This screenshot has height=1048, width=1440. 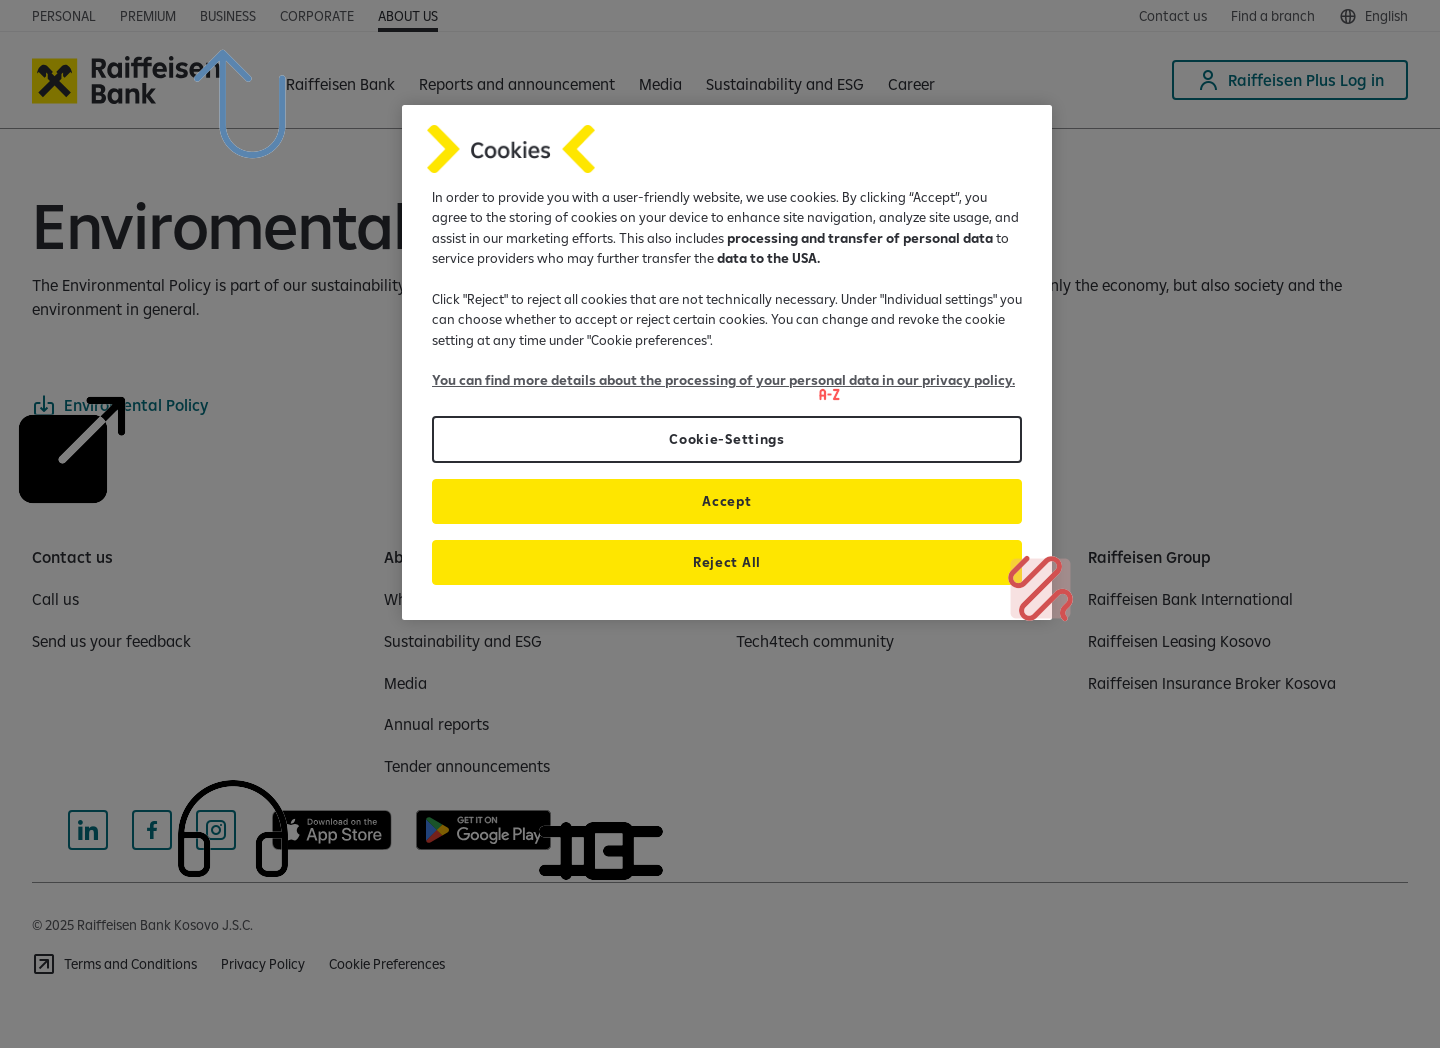 I want to click on undo or go back to previous state, so click(x=244, y=104).